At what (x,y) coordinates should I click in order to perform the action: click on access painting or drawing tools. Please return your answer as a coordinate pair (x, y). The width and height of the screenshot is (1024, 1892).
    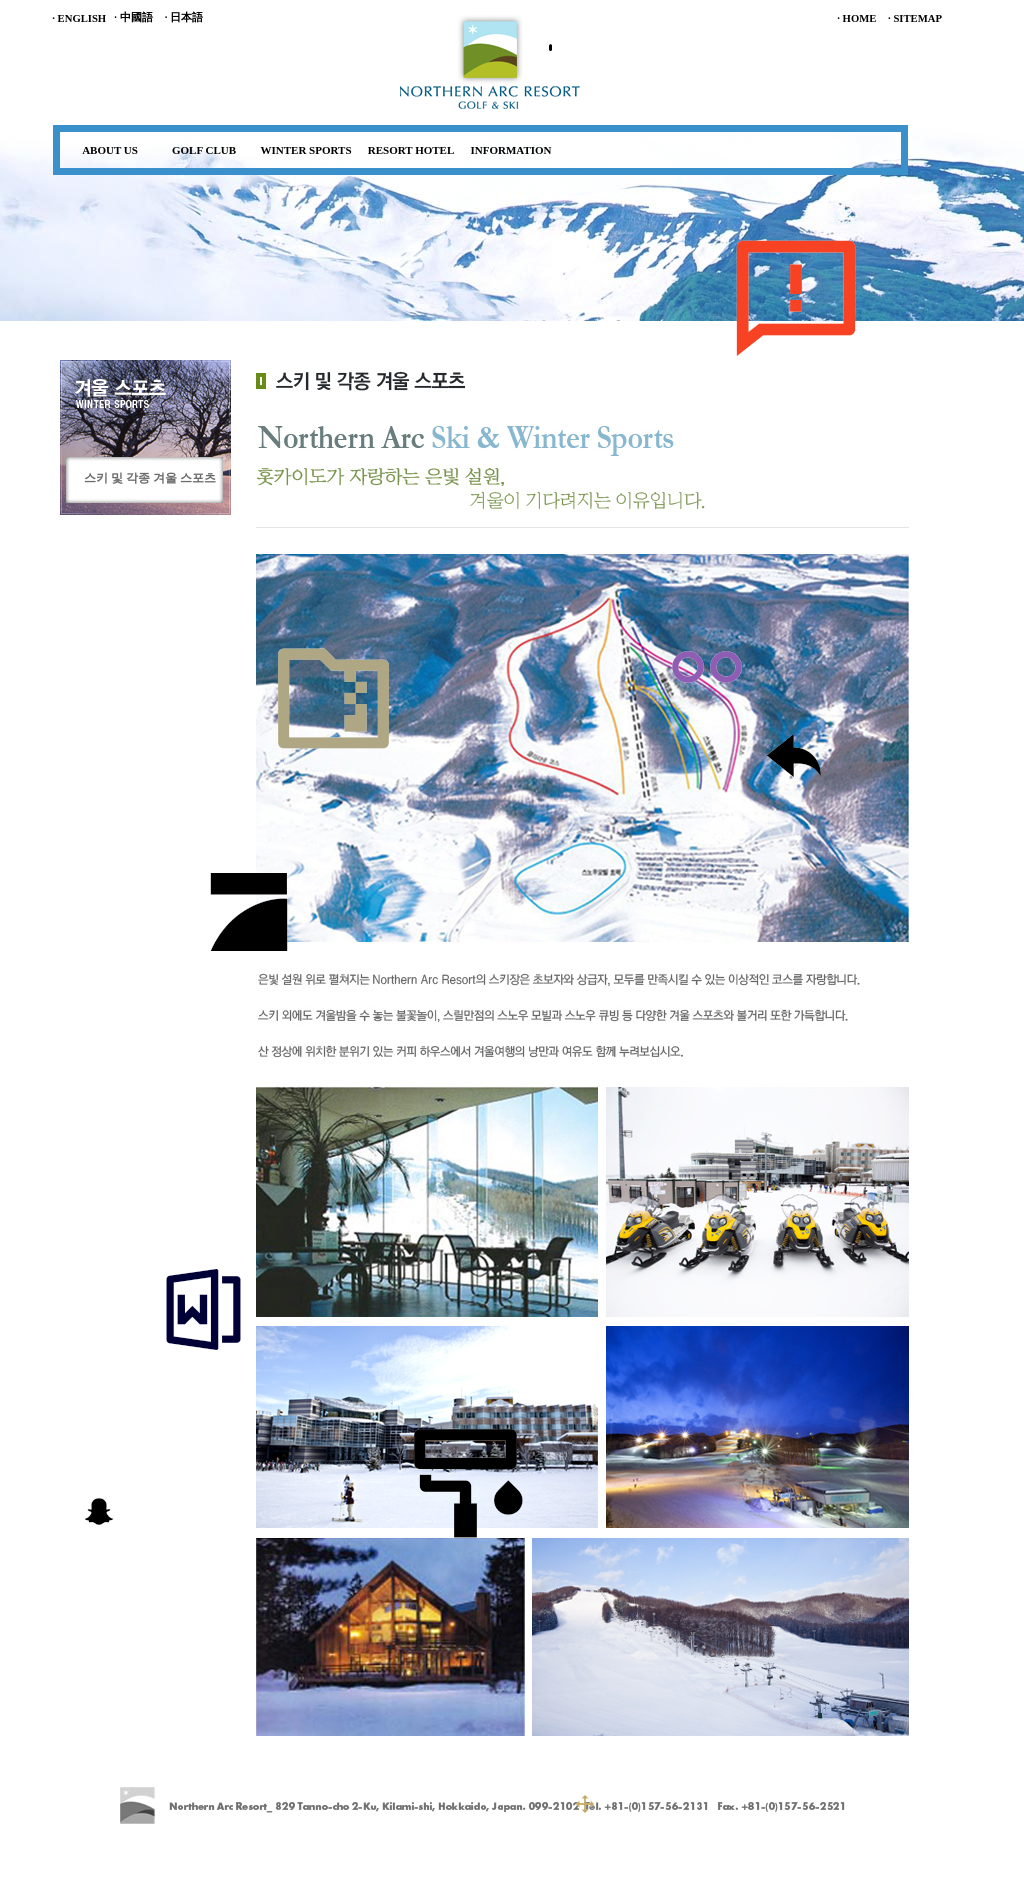
    Looking at the image, I should click on (465, 1480).